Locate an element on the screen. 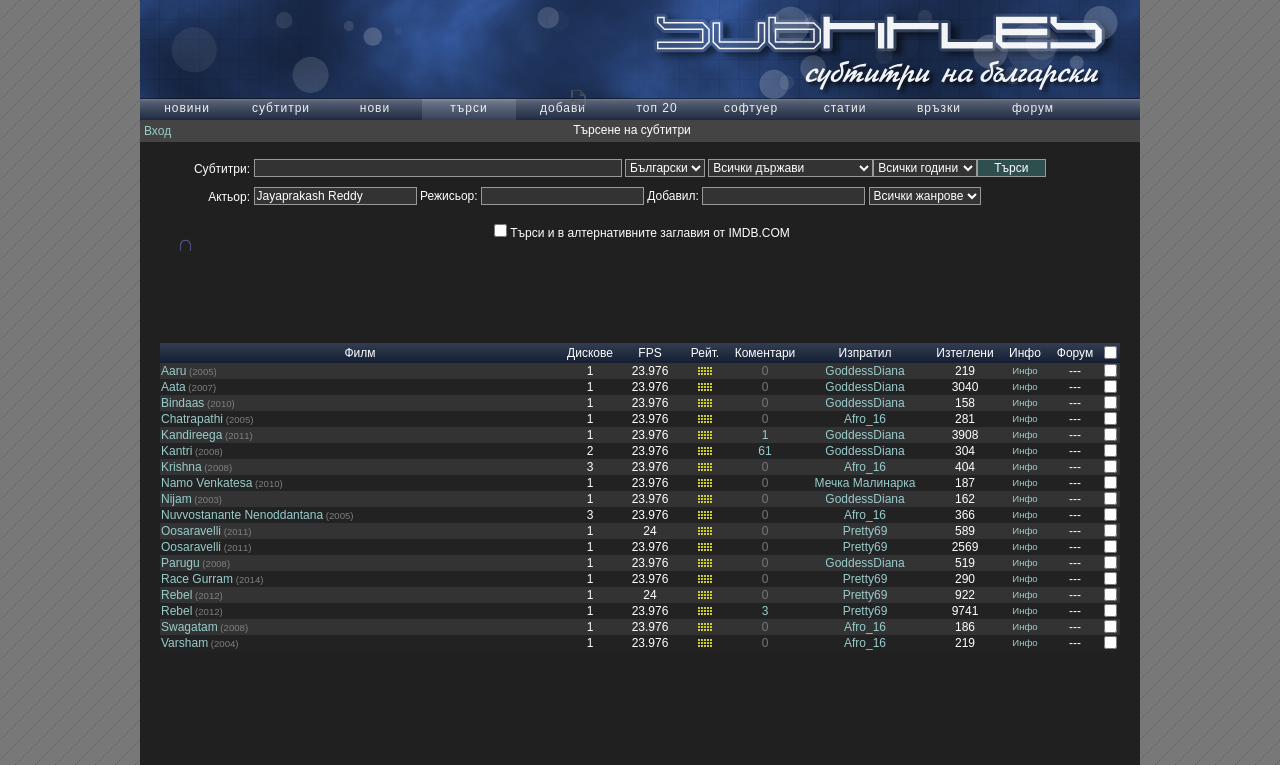 The width and height of the screenshot is (1280, 765). open a TypeScript file is located at coordinates (578, 98).